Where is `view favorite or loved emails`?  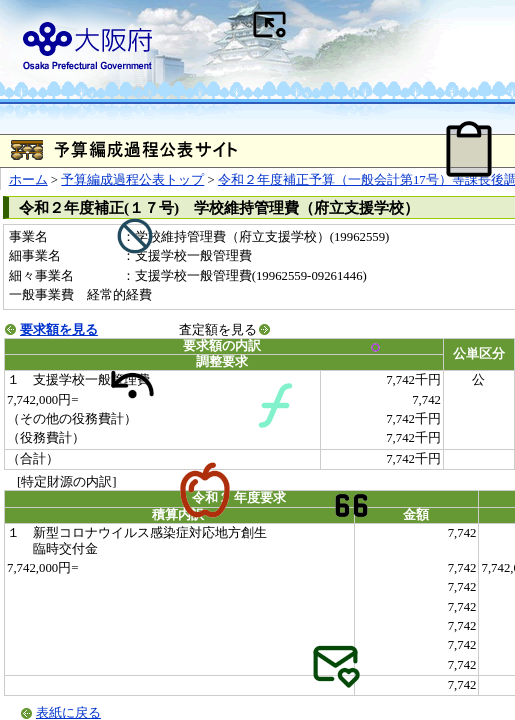
view favorite or loved emails is located at coordinates (335, 663).